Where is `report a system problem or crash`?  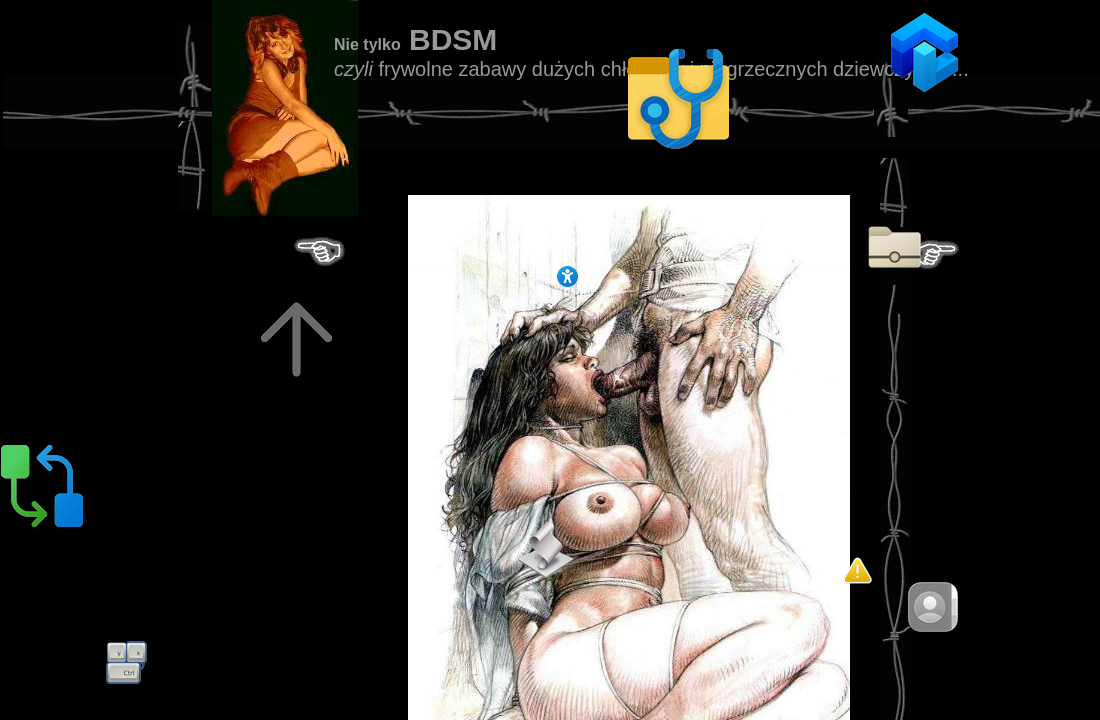 report a system problem or crash is located at coordinates (857, 570).